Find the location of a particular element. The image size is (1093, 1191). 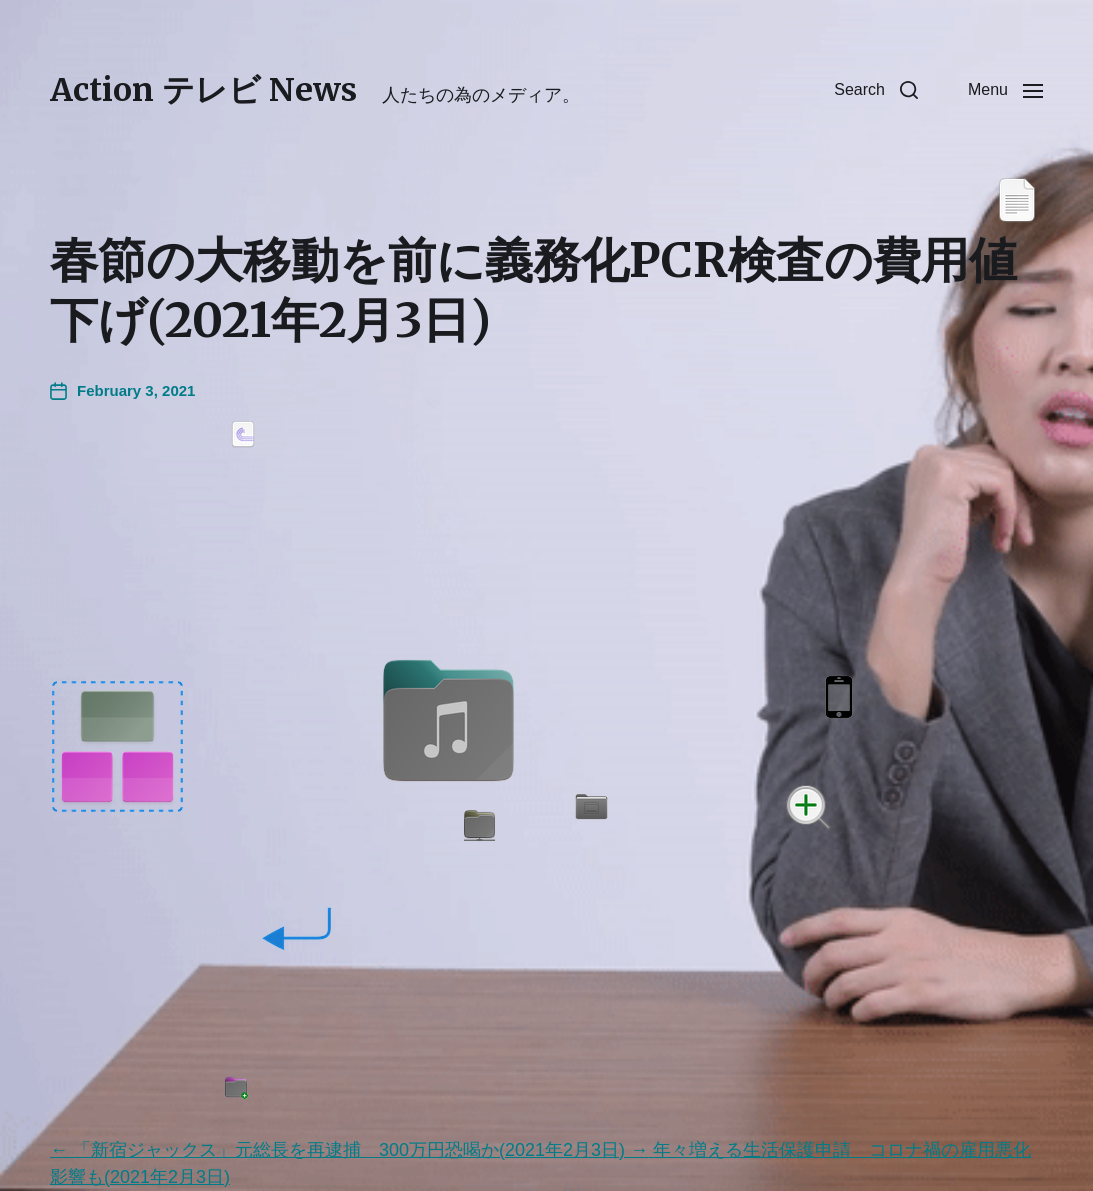

zoom in on the current view is located at coordinates (808, 807).